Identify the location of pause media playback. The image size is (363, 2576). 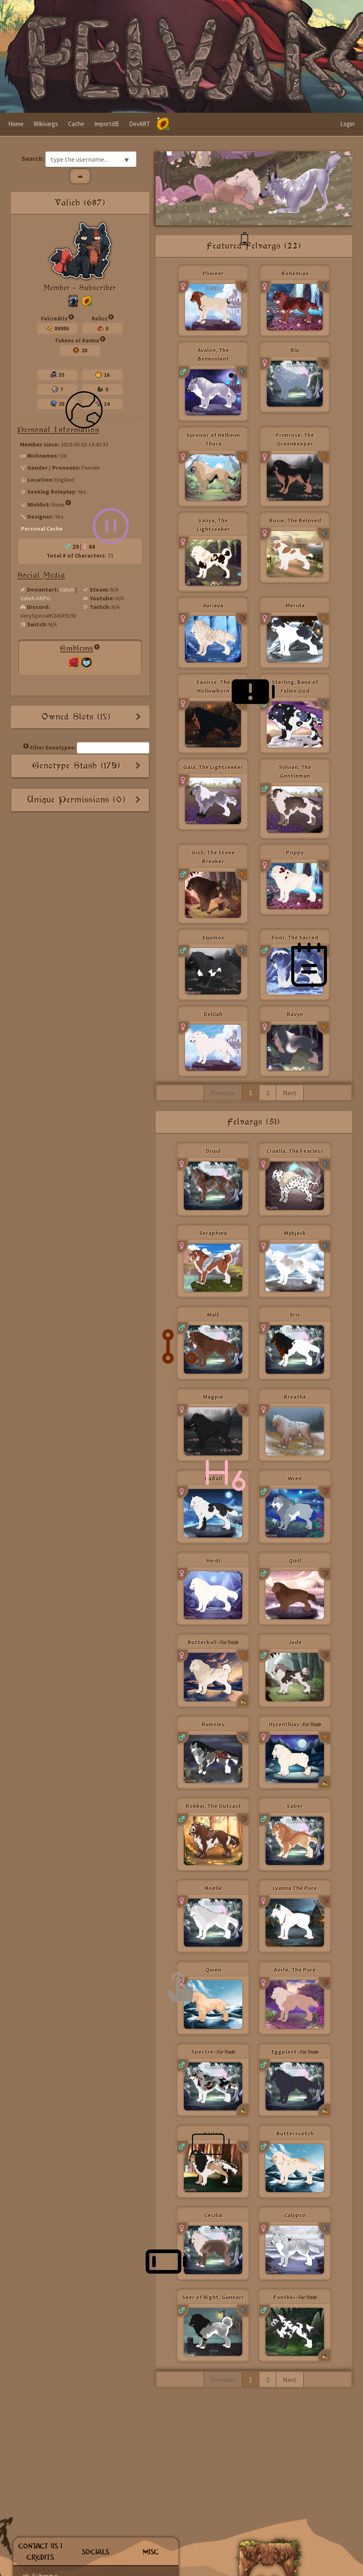
(111, 526).